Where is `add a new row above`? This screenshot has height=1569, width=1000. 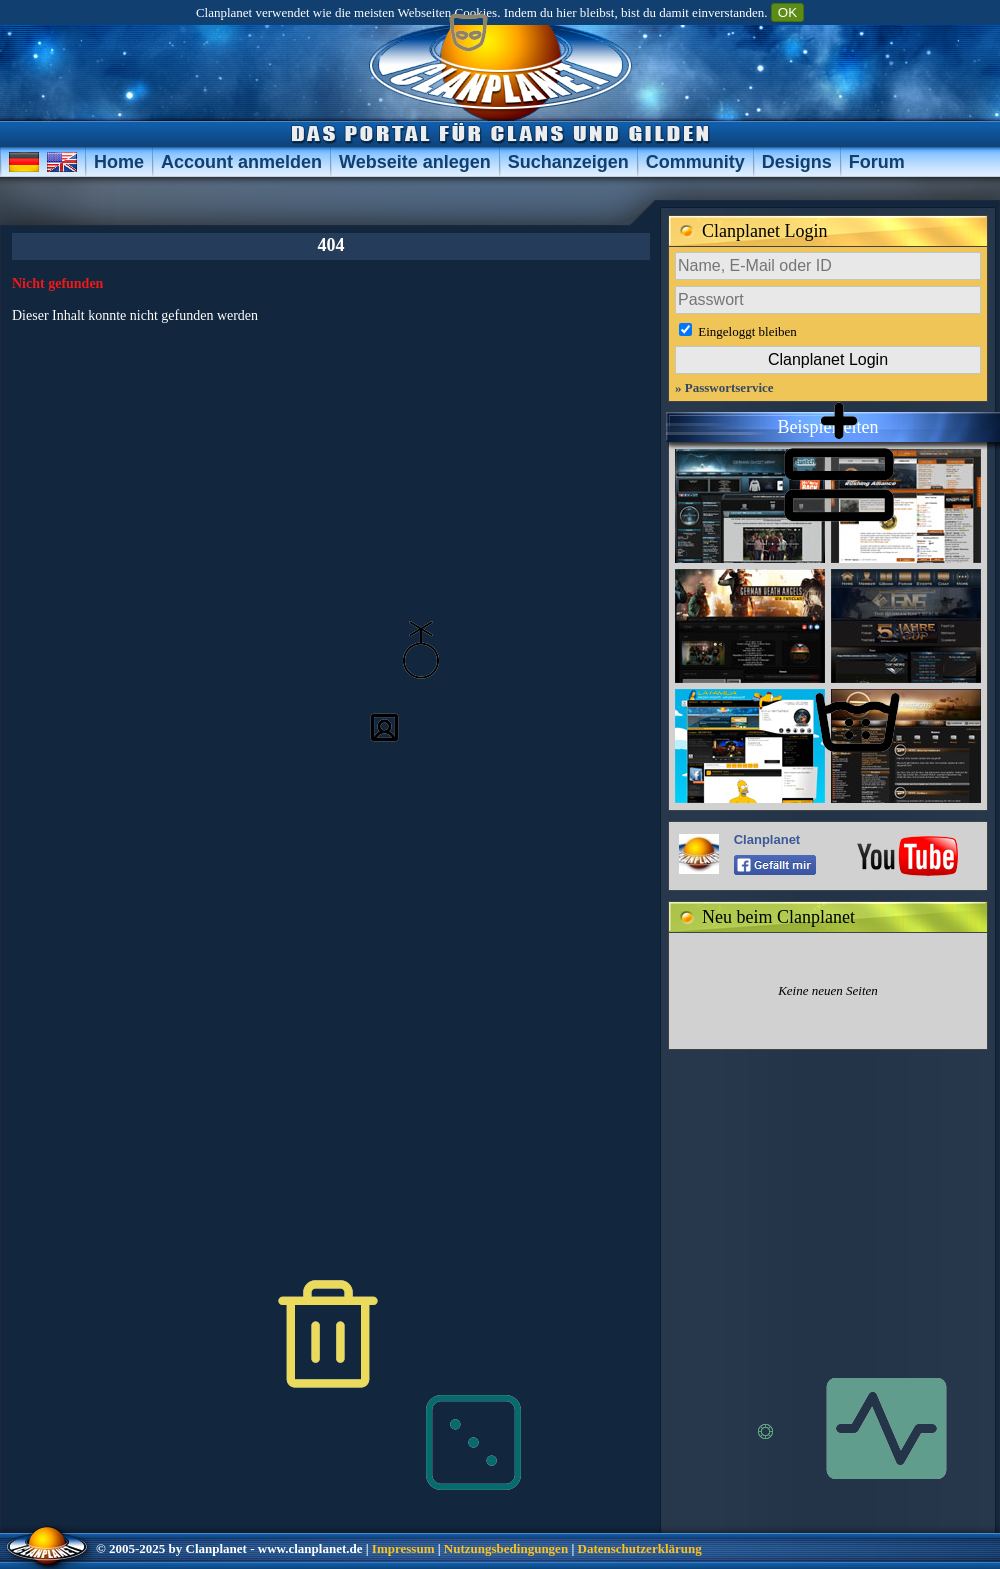
add a new row above is located at coordinates (839, 471).